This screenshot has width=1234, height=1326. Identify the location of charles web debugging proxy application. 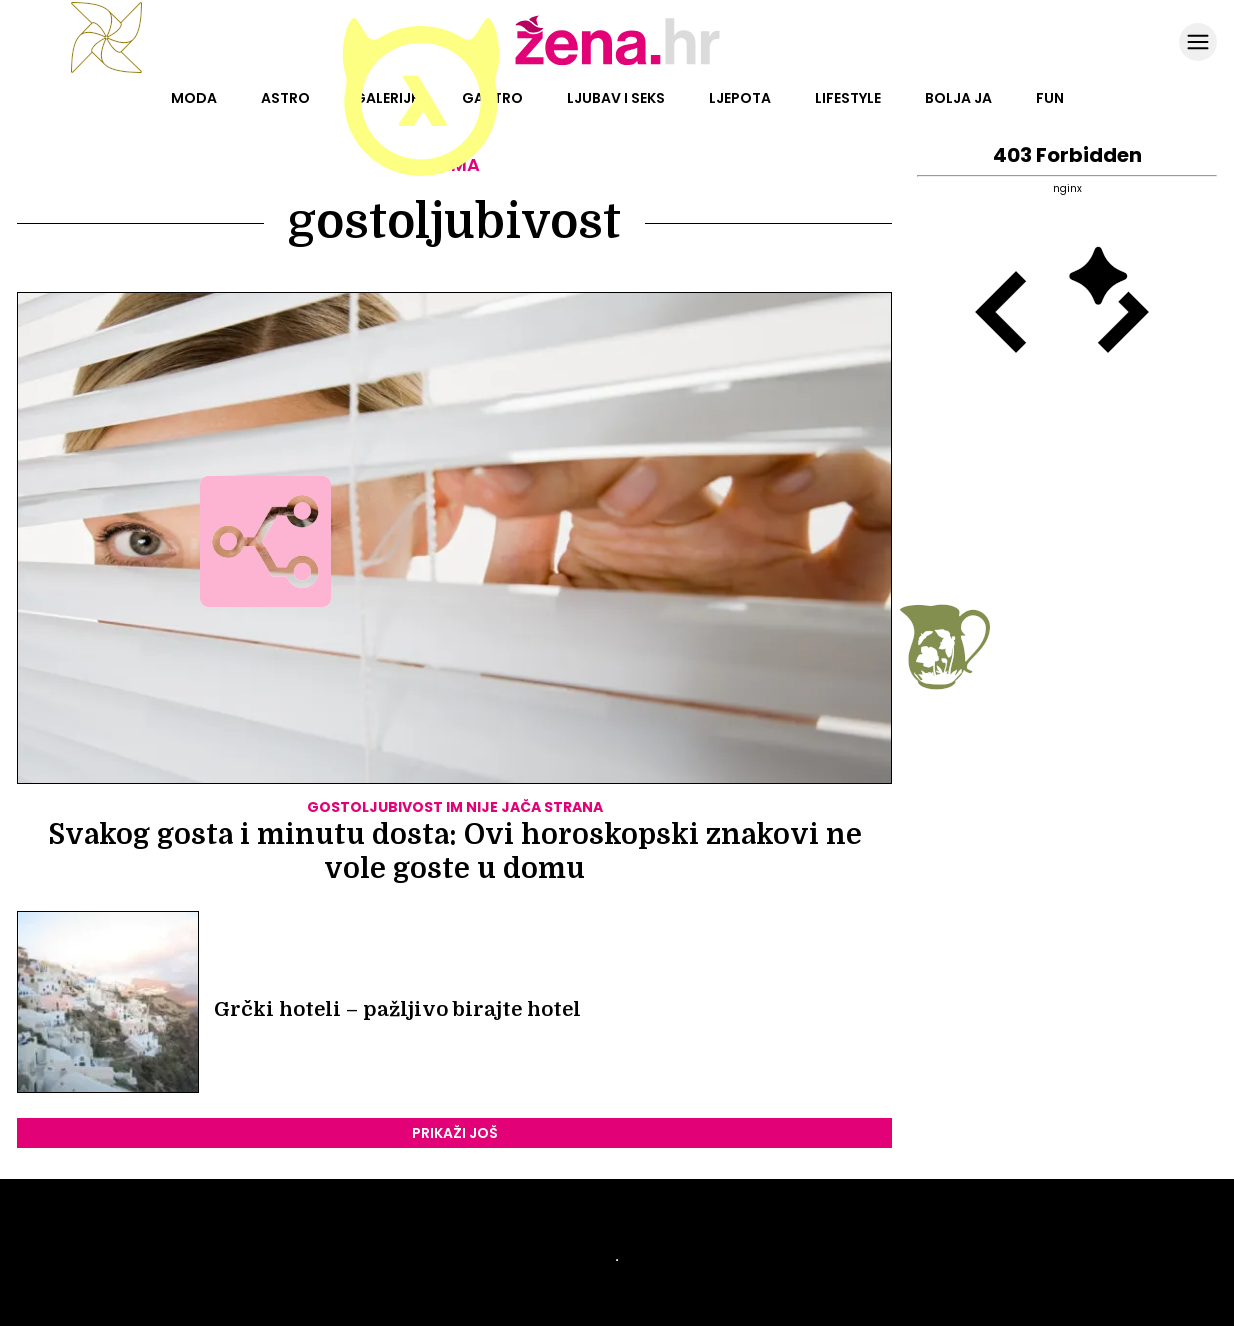
(945, 647).